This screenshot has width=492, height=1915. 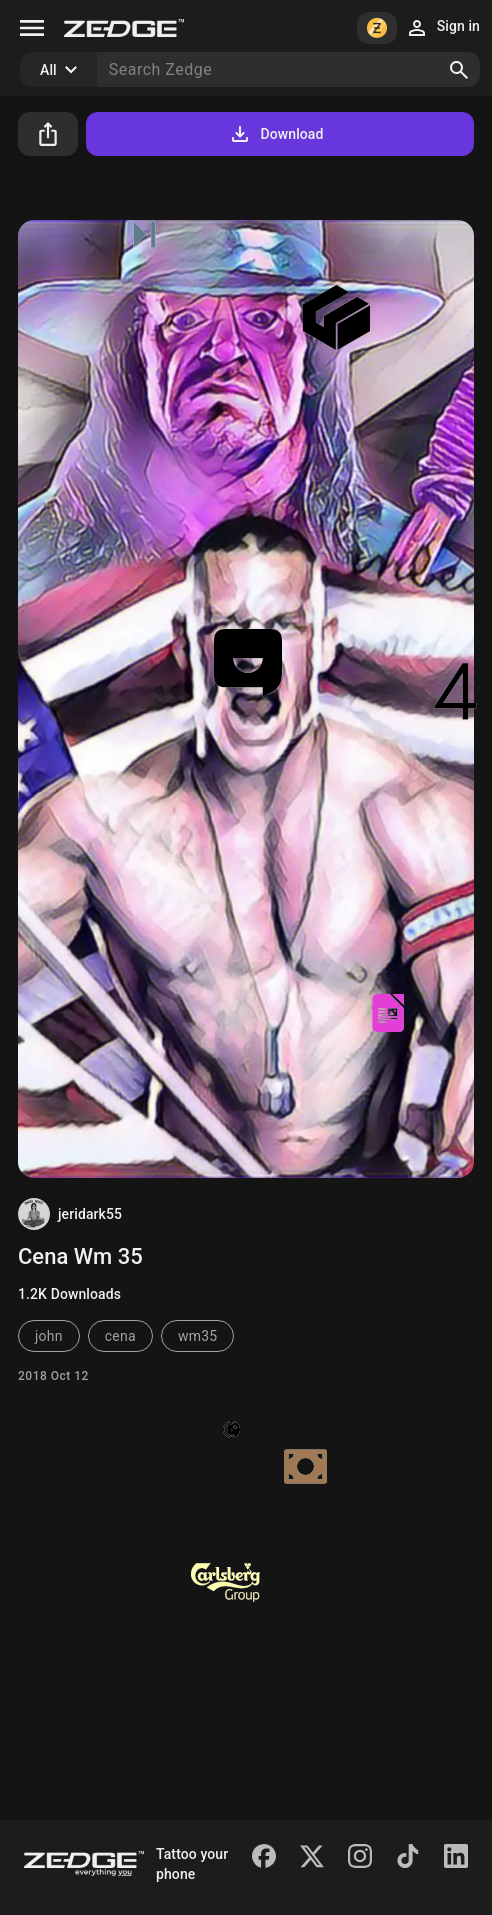 I want to click on skip to the next track or item, so click(x=144, y=234).